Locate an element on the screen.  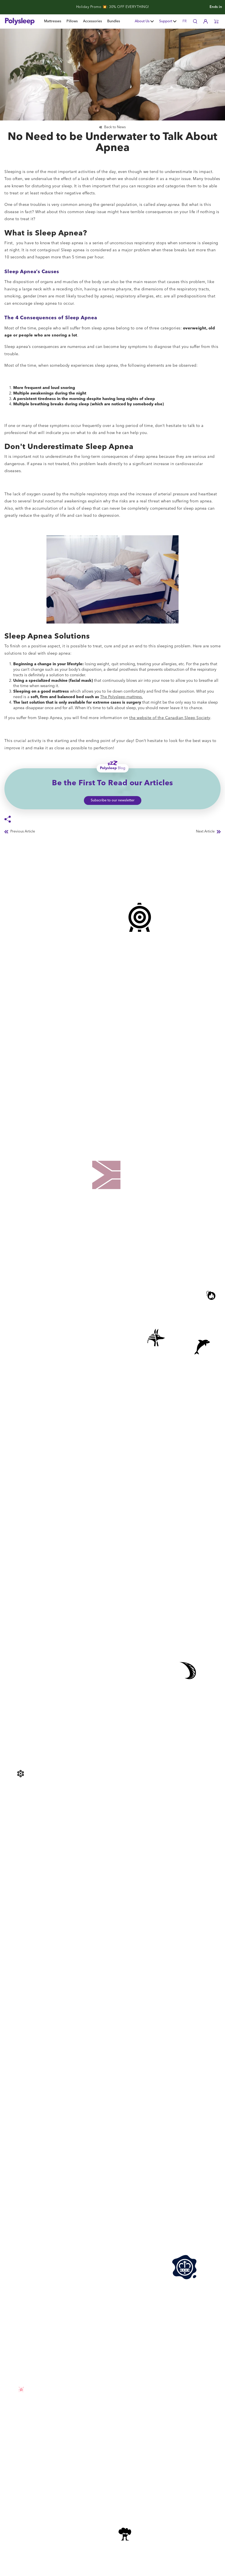
select chaingun weapon in game is located at coordinates (20, 1774).